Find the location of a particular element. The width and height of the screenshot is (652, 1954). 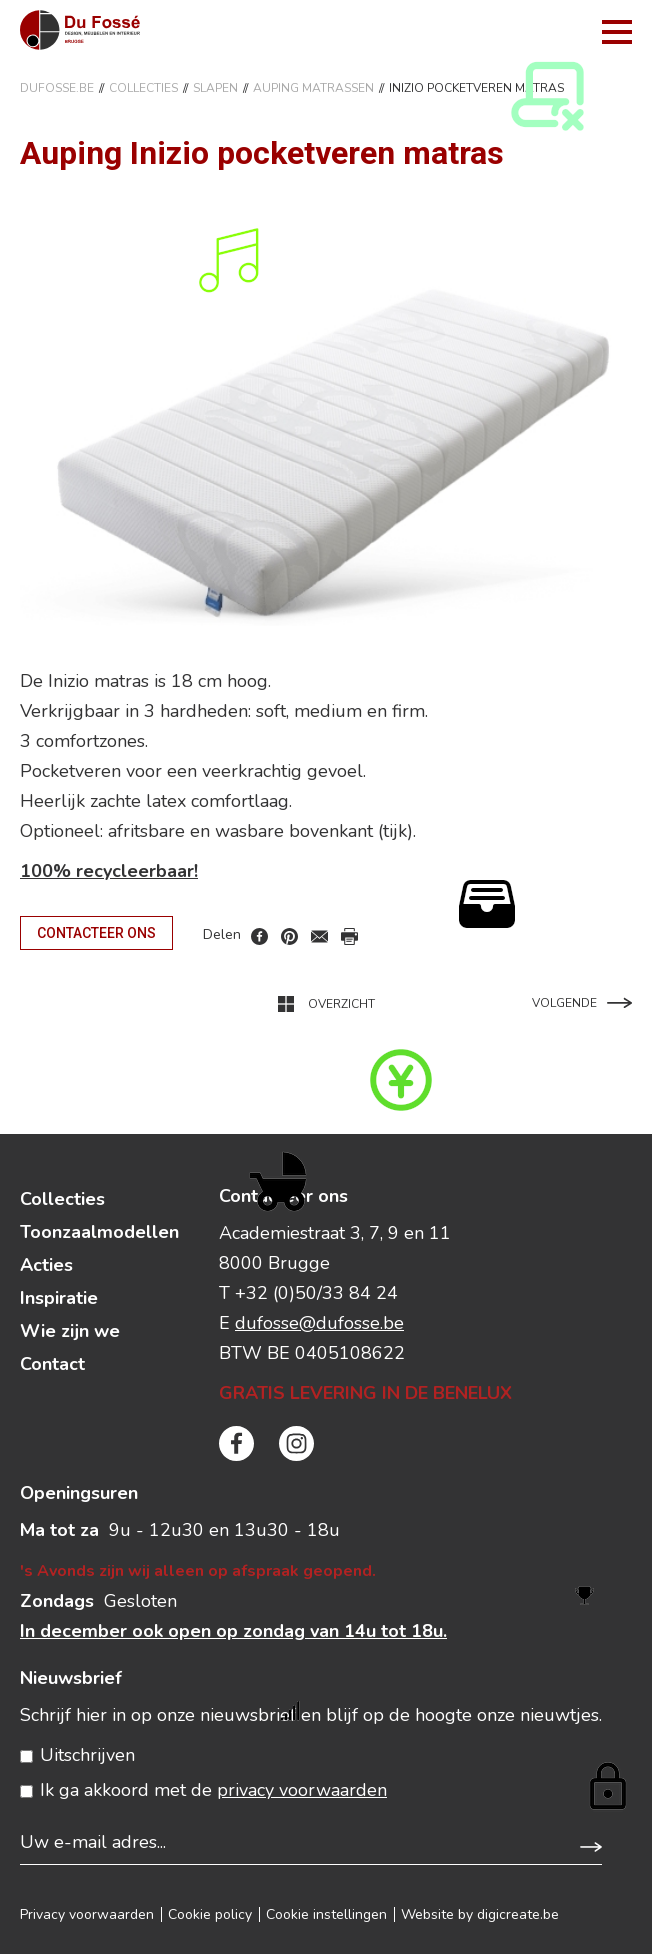

lock or secure this item is located at coordinates (608, 1787).